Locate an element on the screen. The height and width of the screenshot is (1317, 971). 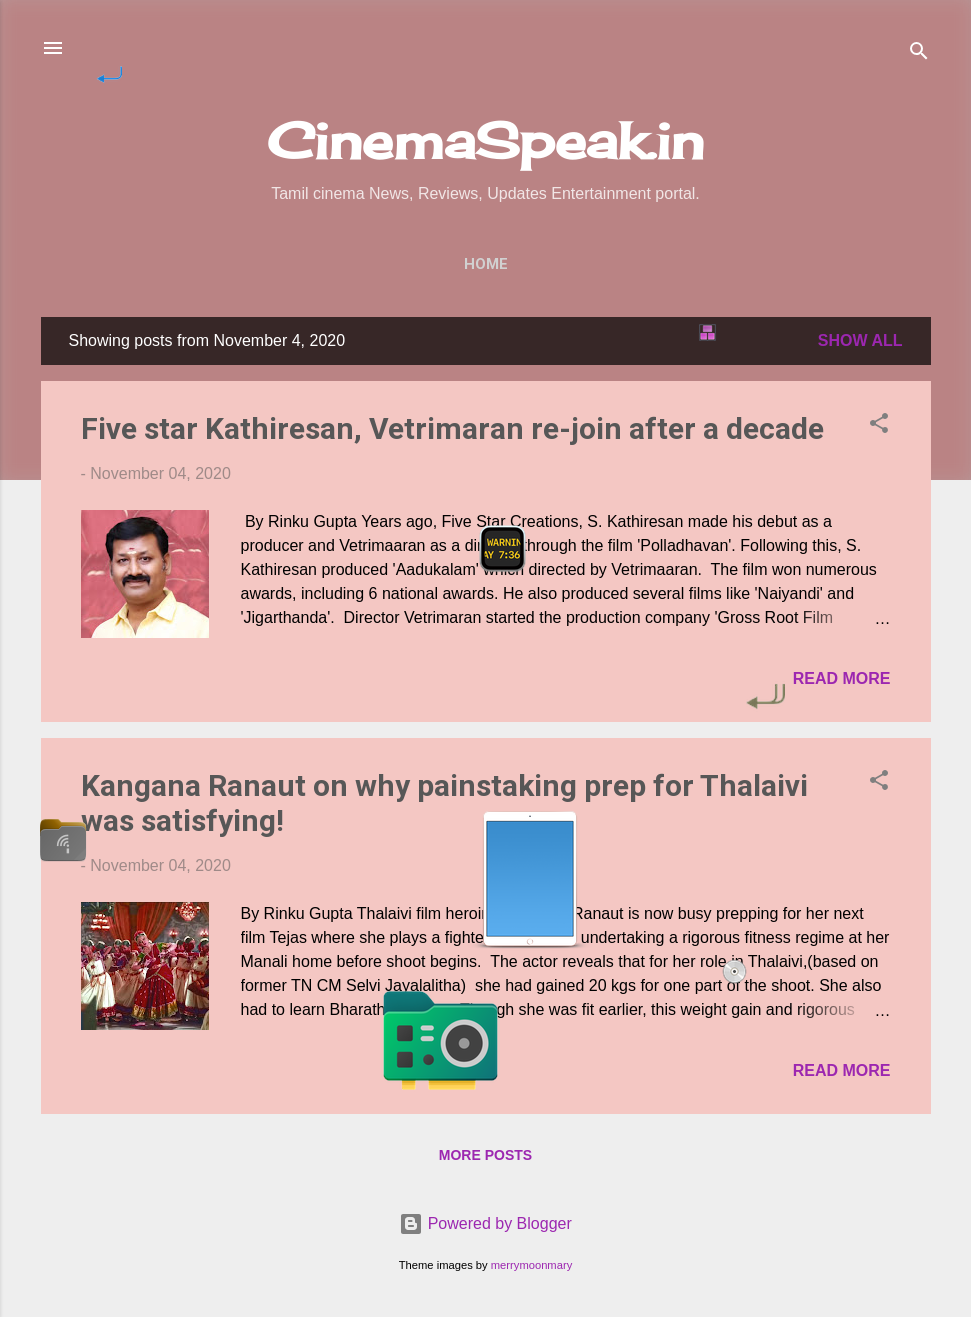
open graphics or image files folder is located at coordinates (440, 1039).